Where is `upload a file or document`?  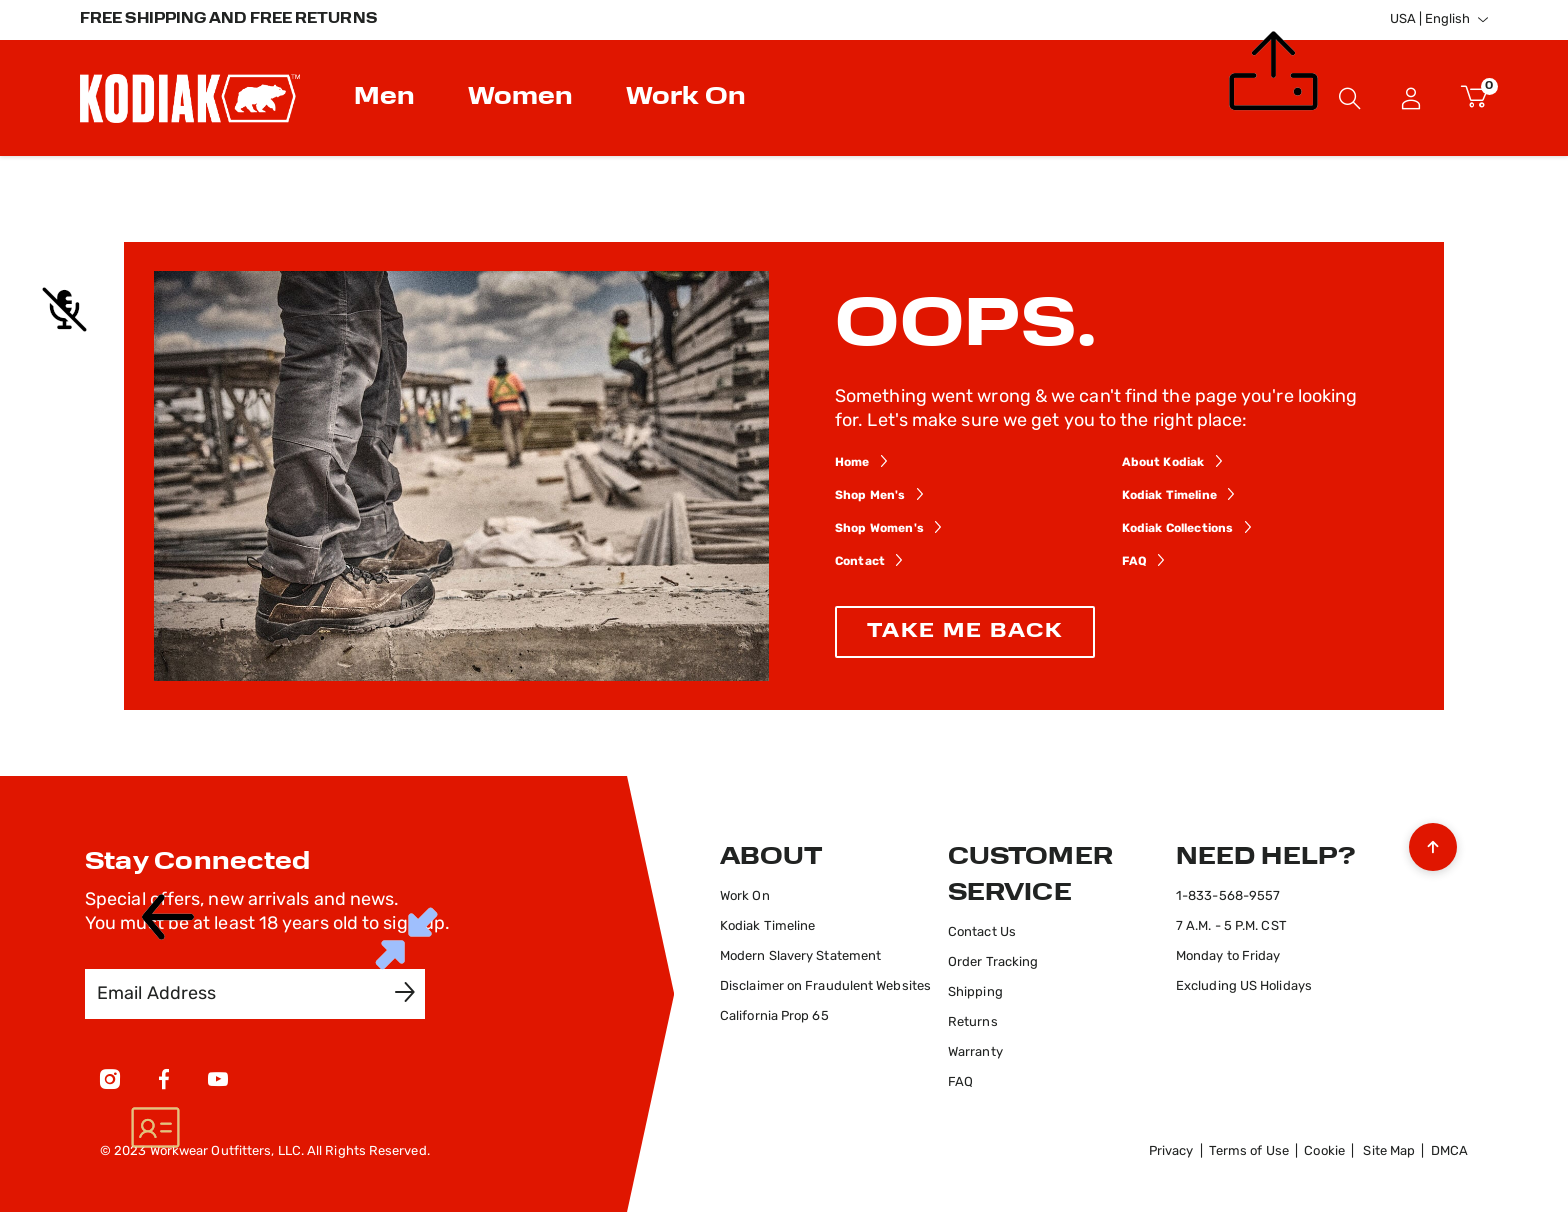 upload a file or document is located at coordinates (1273, 75).